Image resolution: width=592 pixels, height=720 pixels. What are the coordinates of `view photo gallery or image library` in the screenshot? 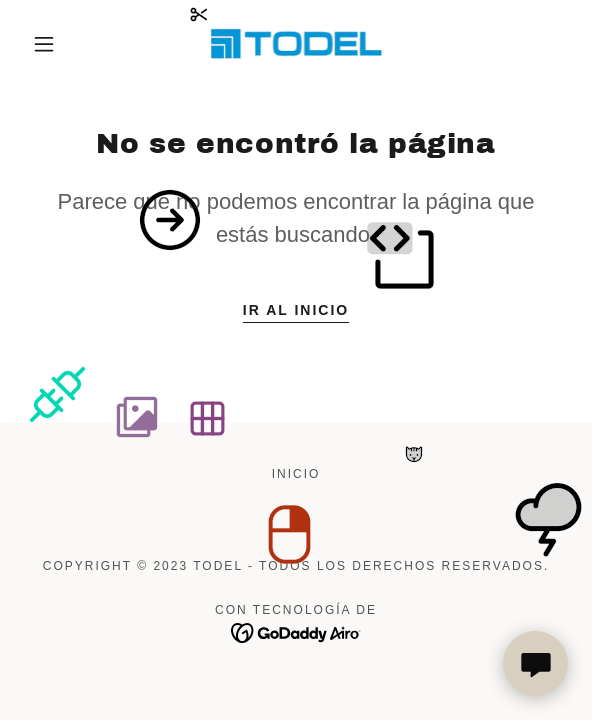 It's located at (137, 417).